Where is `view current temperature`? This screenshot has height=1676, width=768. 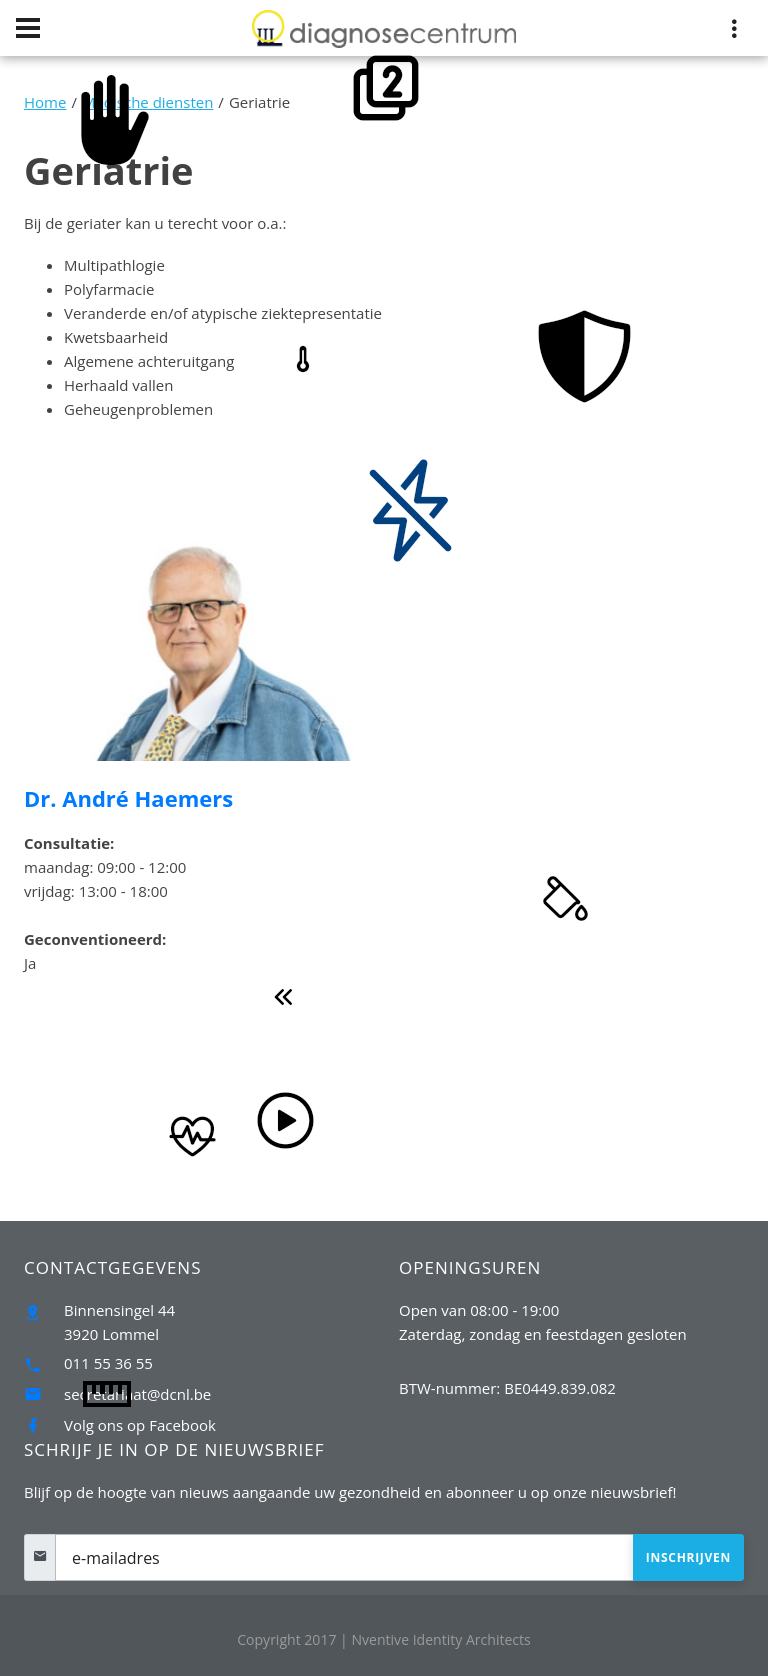
view current temperature is located at coordinates (303, 359).